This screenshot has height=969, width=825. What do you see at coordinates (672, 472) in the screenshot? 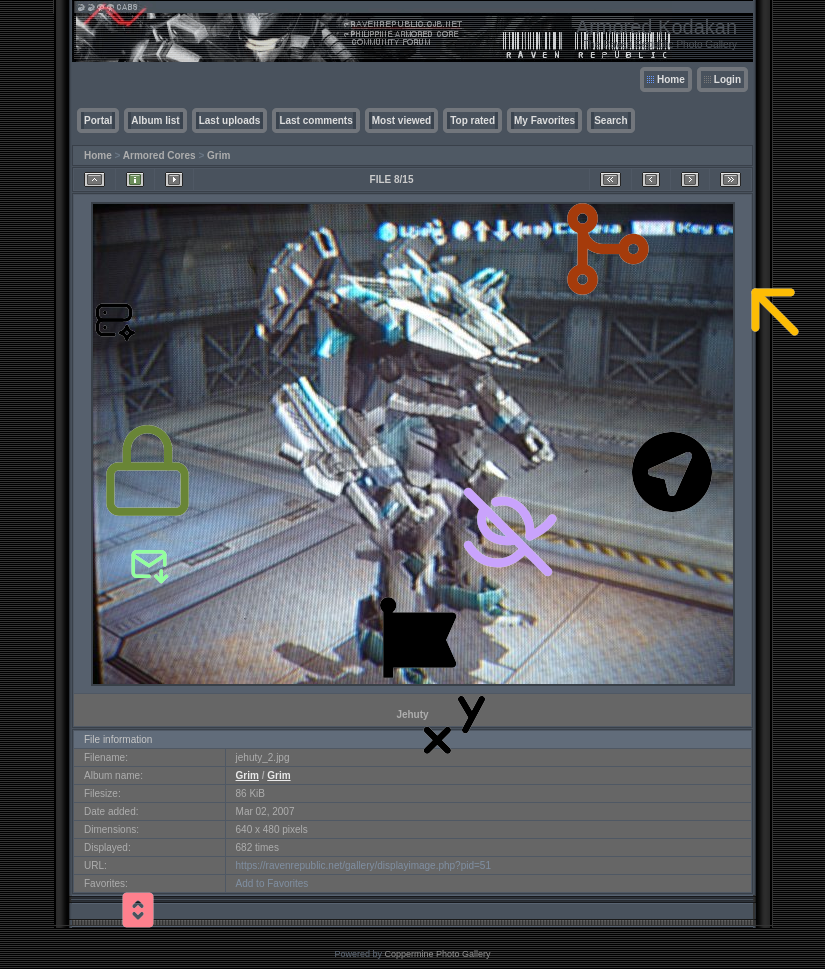
I see `access location services` at bounding box center [672, 472].